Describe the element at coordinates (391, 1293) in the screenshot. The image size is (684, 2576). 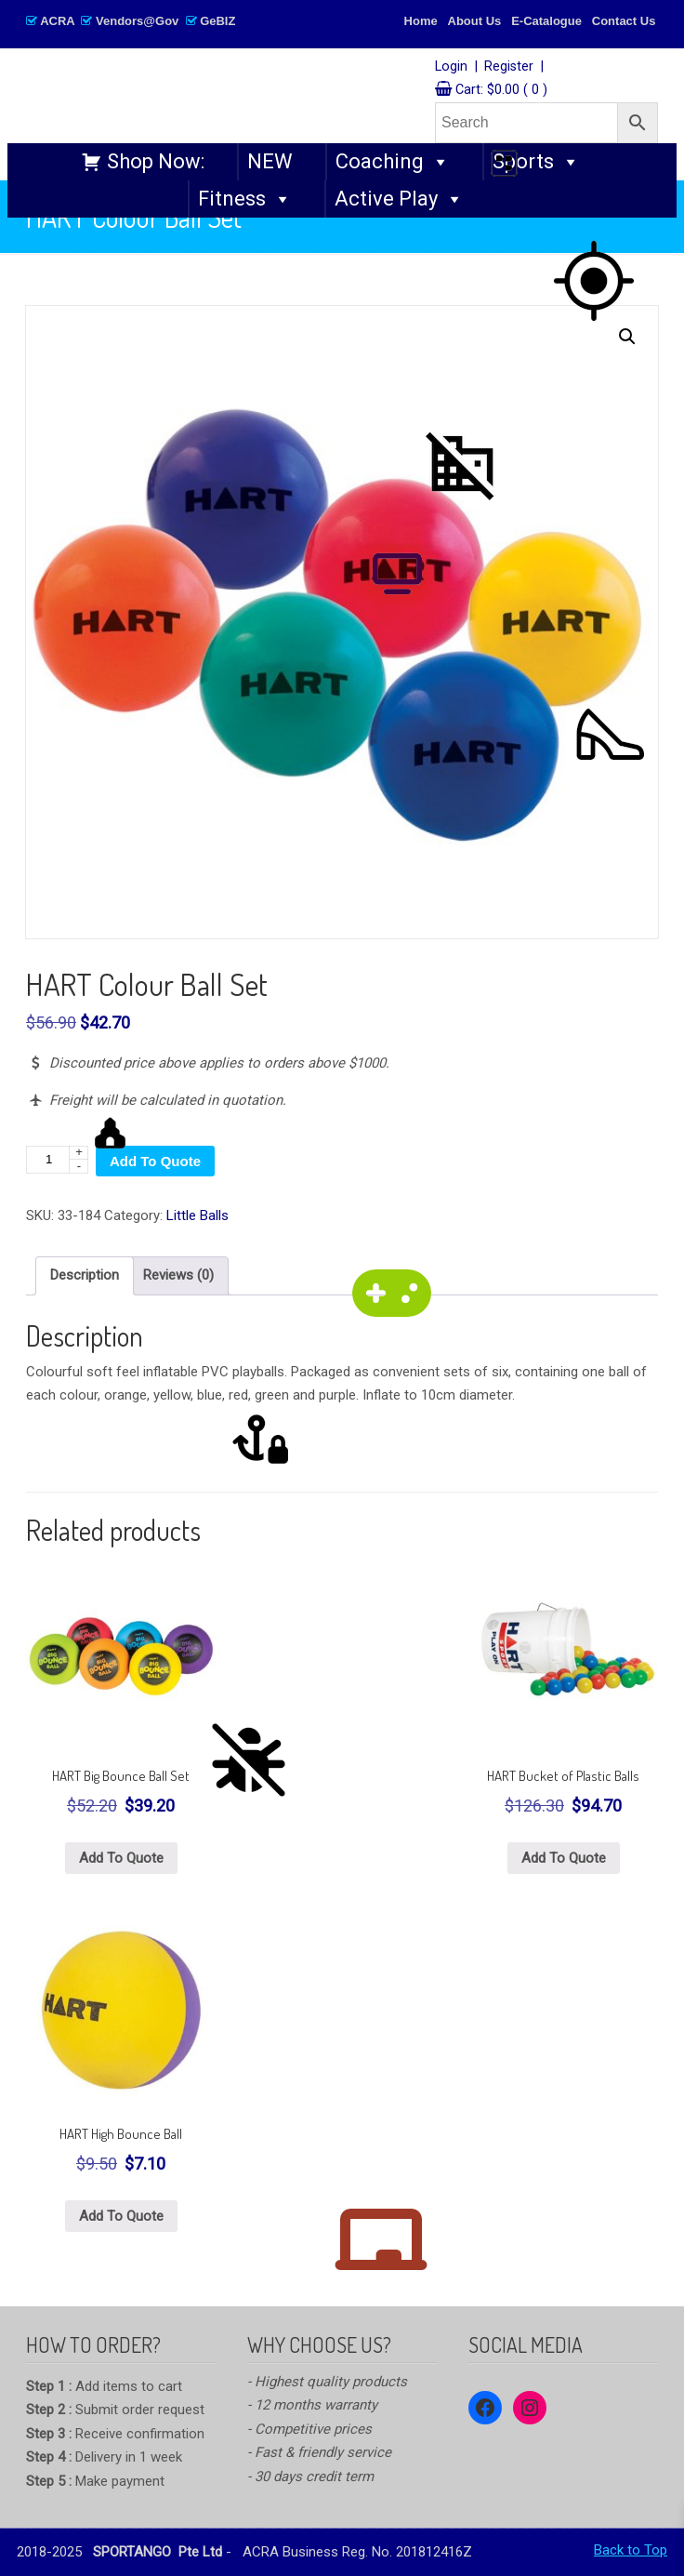
I see `access games or gaming features` at that location.